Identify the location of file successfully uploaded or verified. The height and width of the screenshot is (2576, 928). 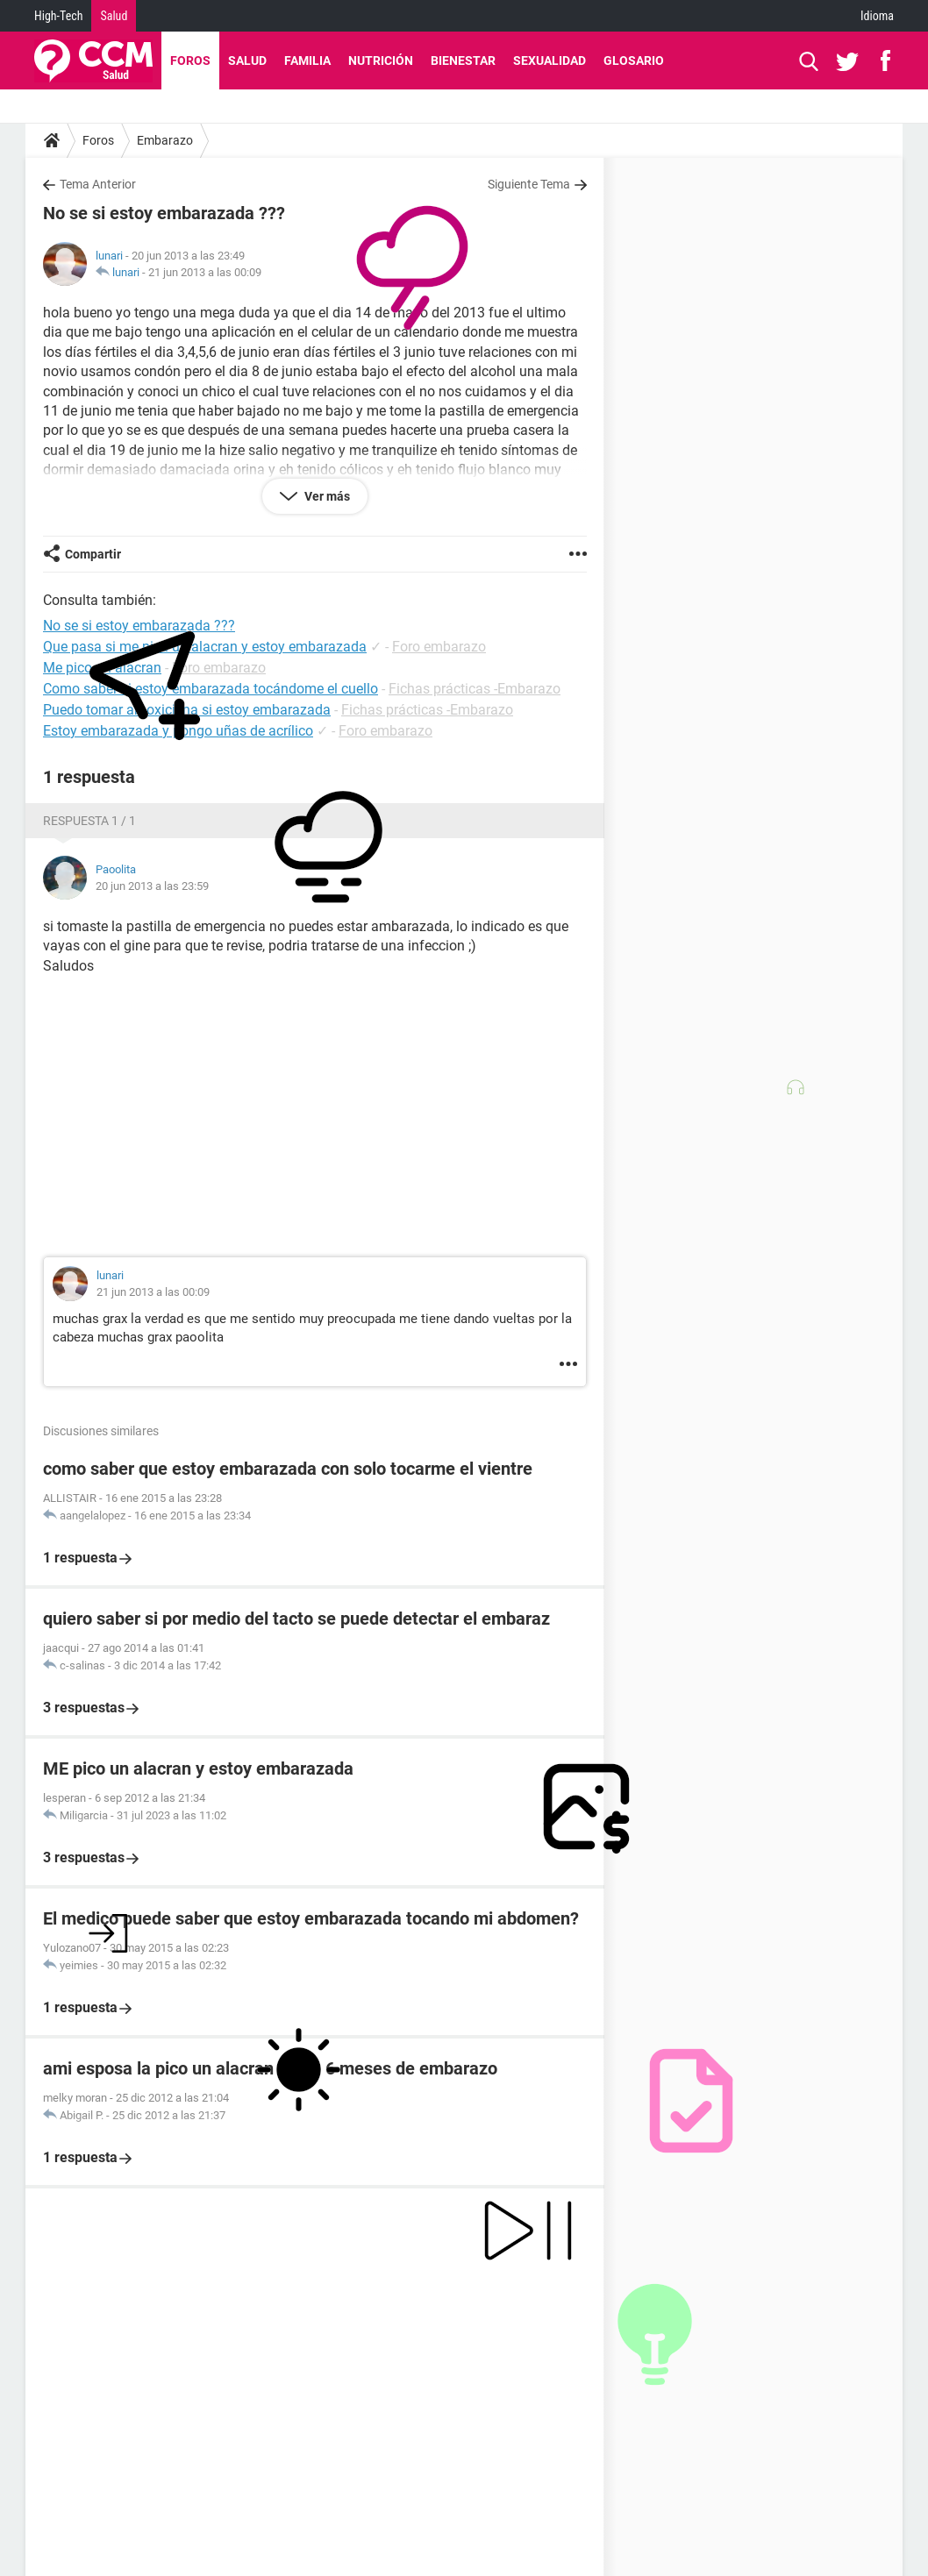
(691, 2101).